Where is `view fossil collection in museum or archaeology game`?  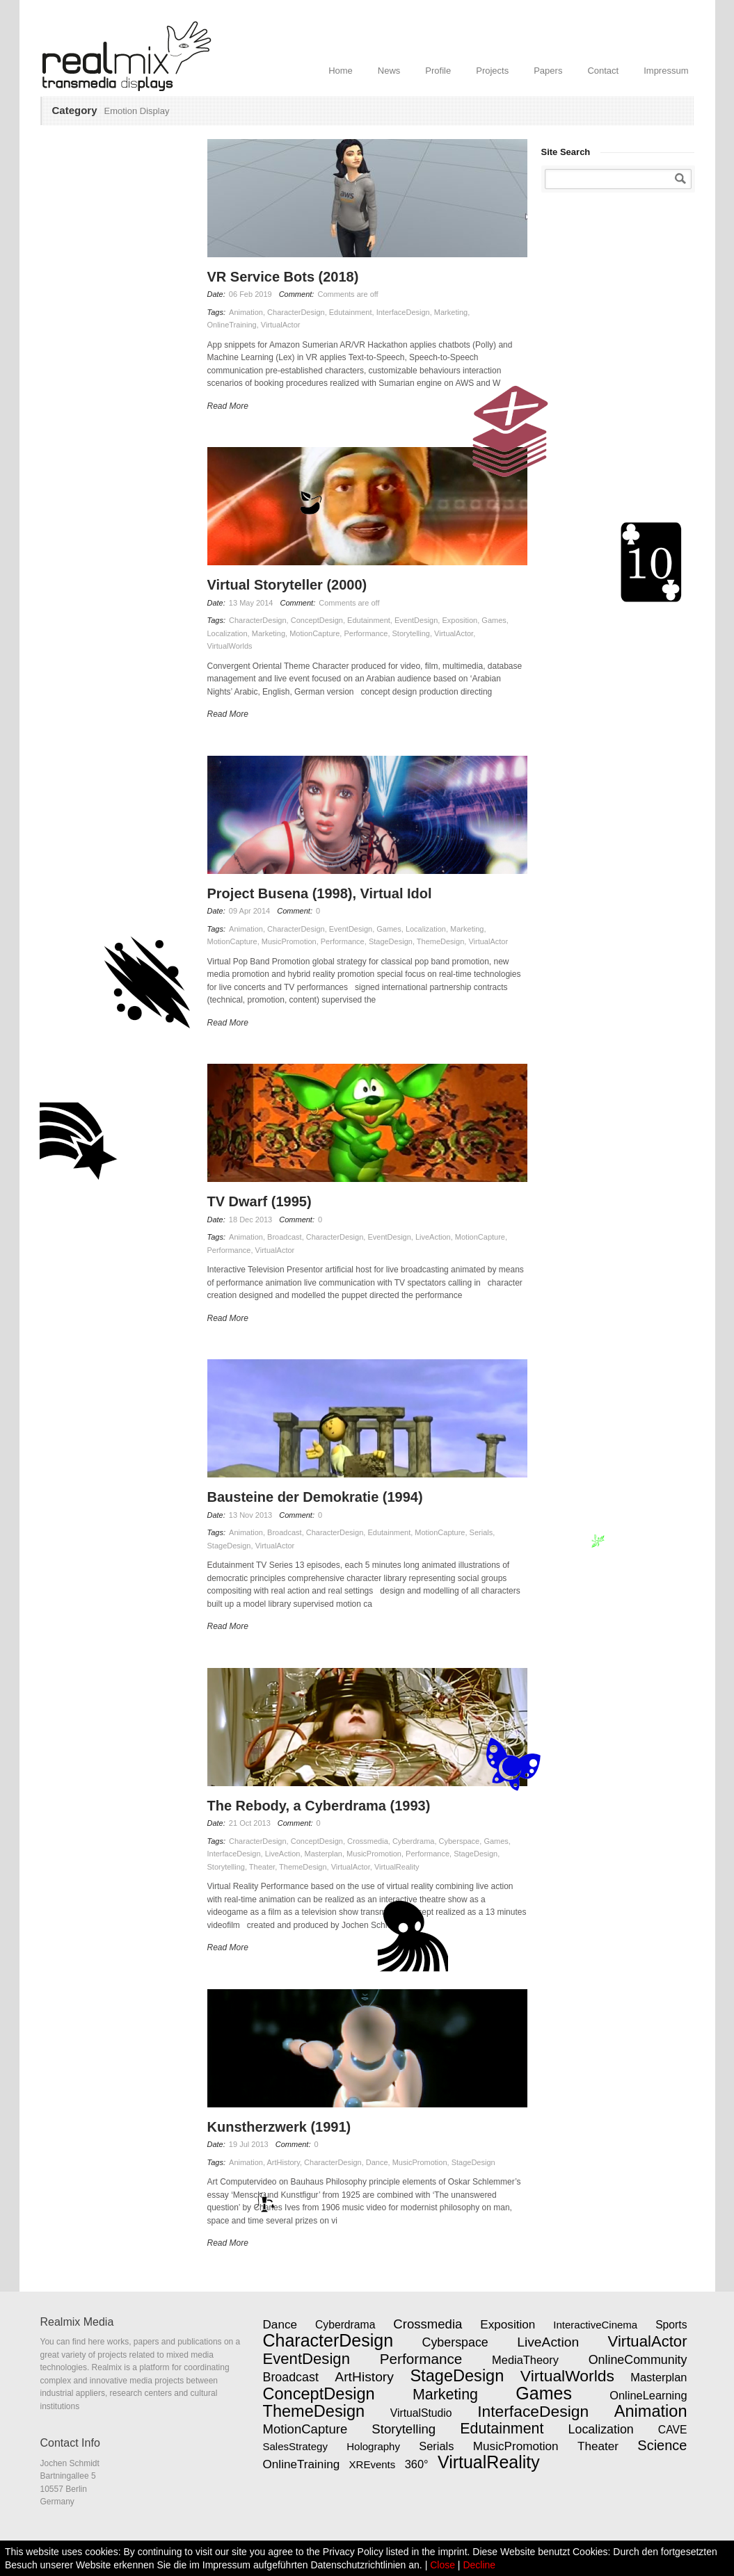
view fossil collection in museum or archaeology game is located at coordinates (598, 1541).